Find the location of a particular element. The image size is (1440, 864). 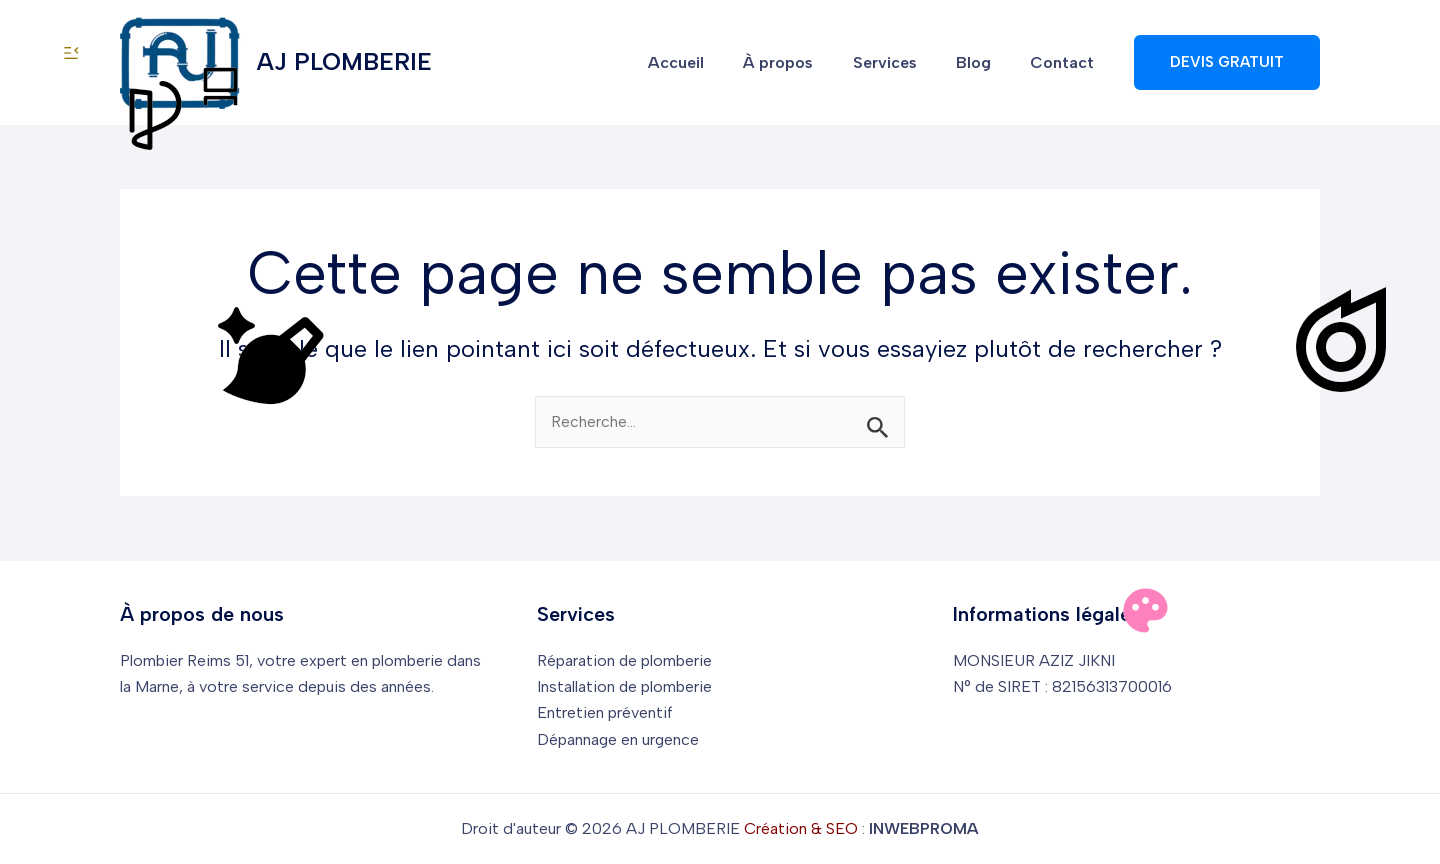

collapse the sidebar menu is located at coordinates (71, 53).